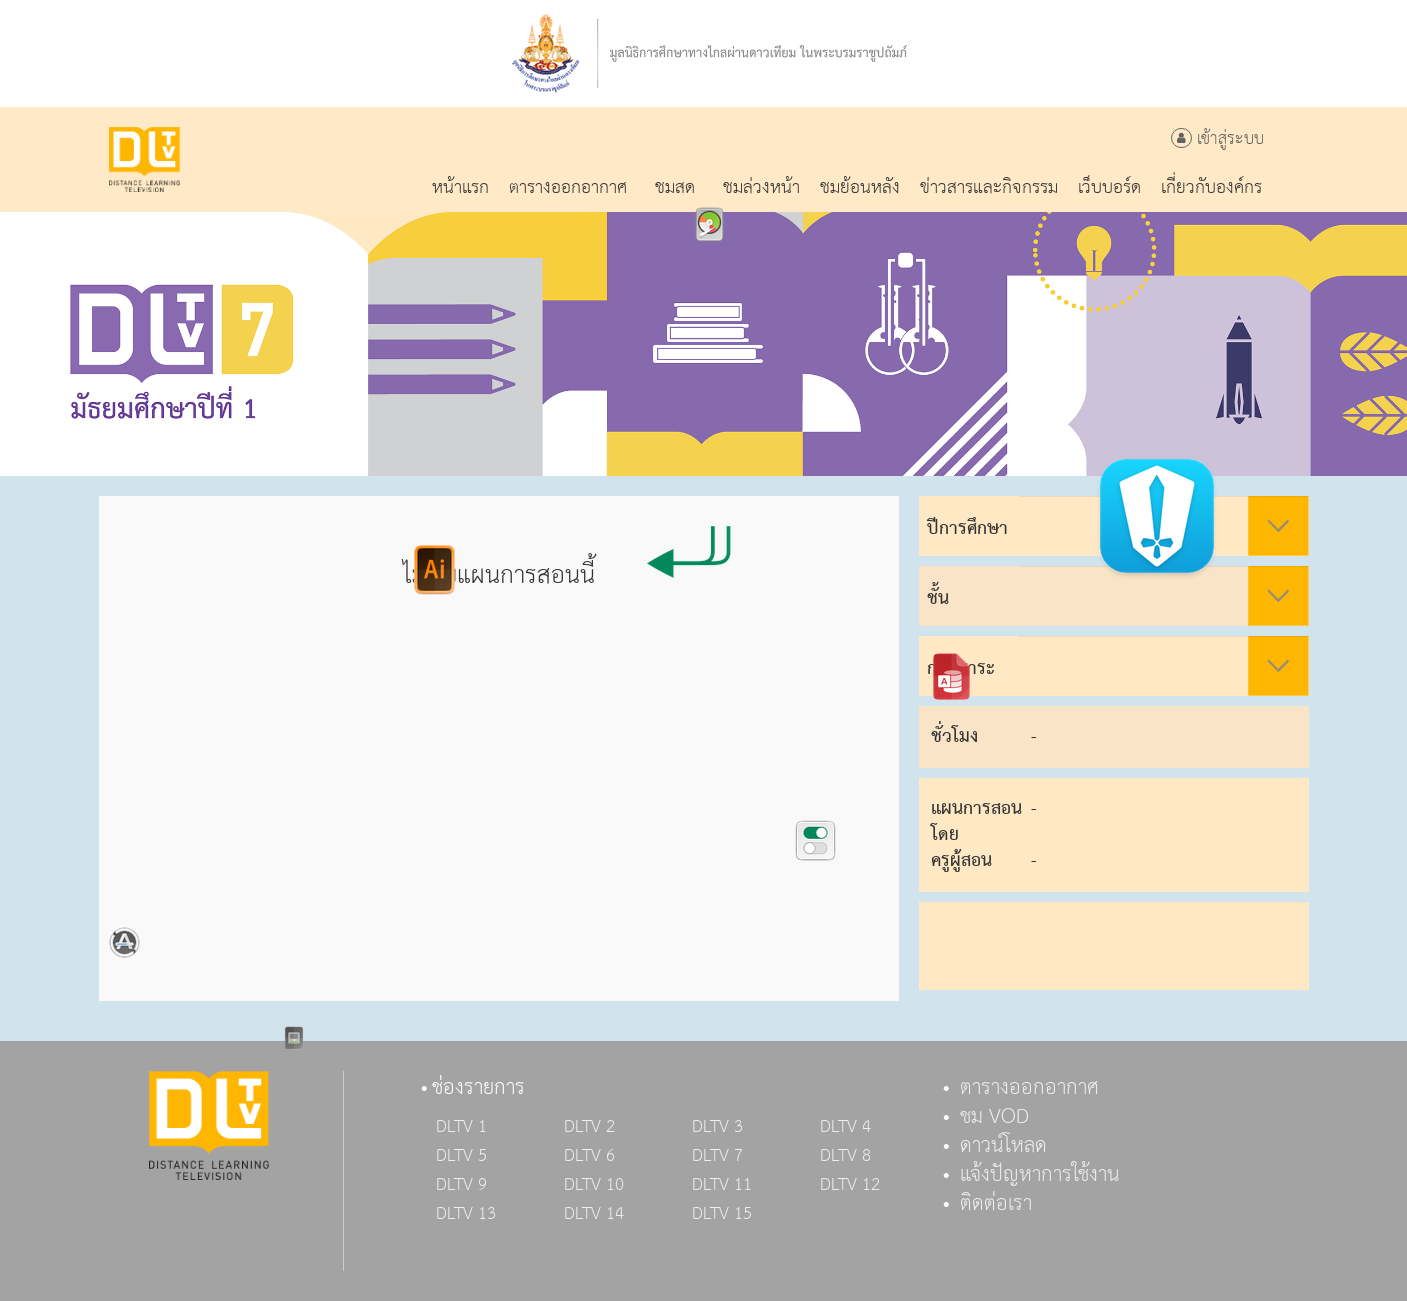  Describe the element at coordinates (294, 1038) in the screenshot. I see `gameboy ROM file type indicator` at that location.